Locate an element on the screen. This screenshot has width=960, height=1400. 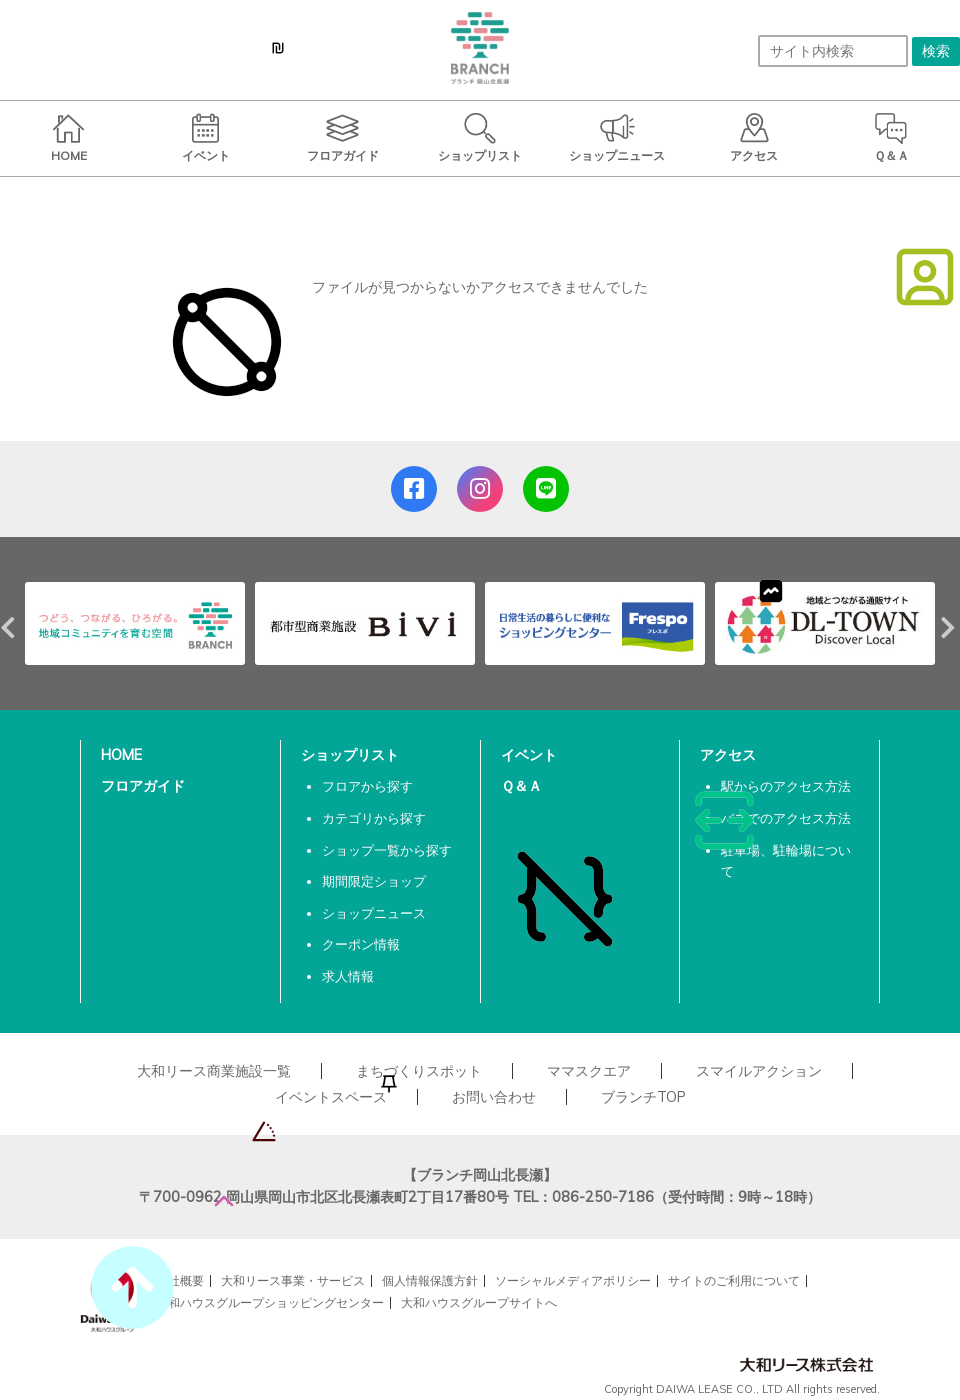
upload a file or content is located at coordinates (132, 1287).